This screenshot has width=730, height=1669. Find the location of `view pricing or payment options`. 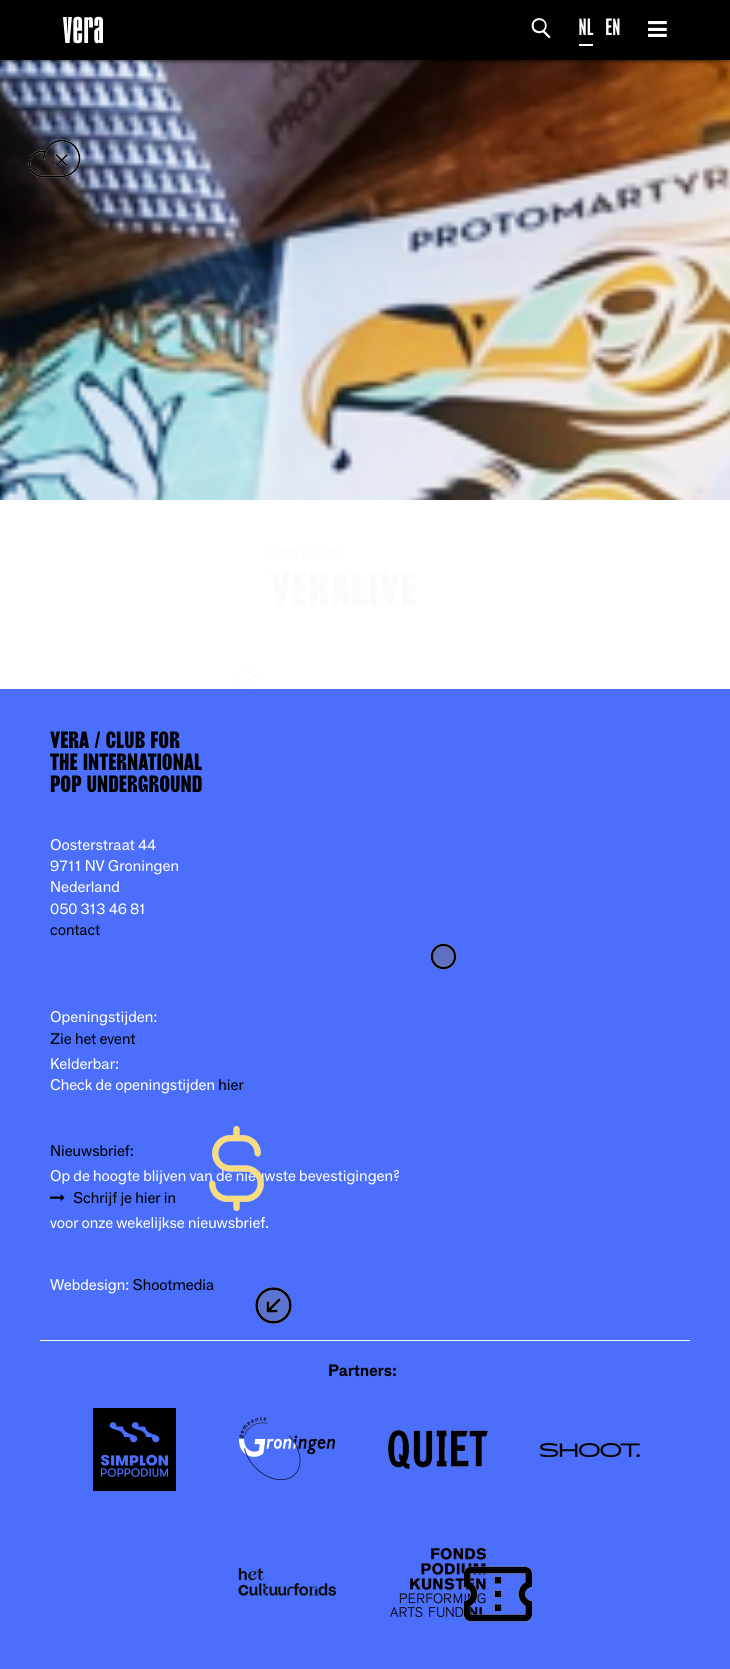

view pricing or payment options is located at coordinates (236, 1168).